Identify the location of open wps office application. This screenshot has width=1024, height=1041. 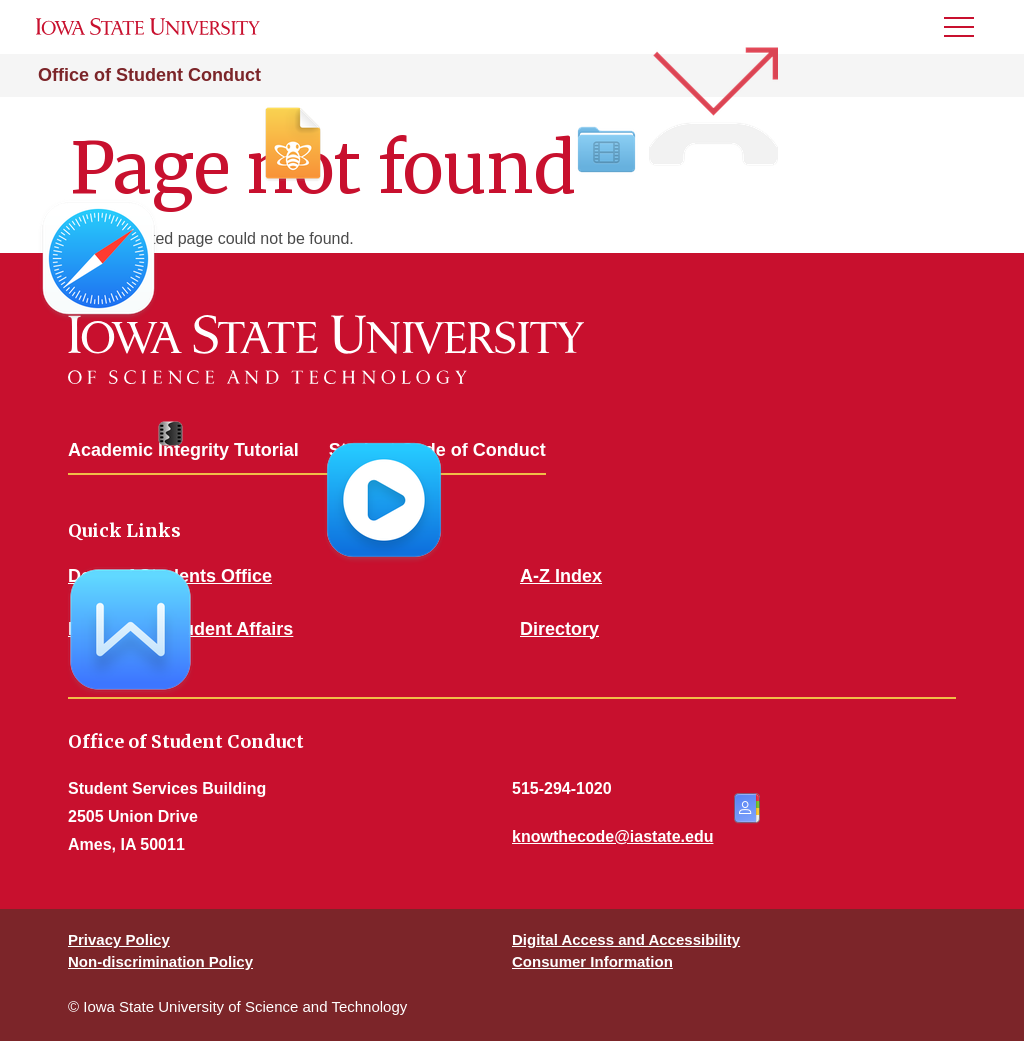
(130, 629).